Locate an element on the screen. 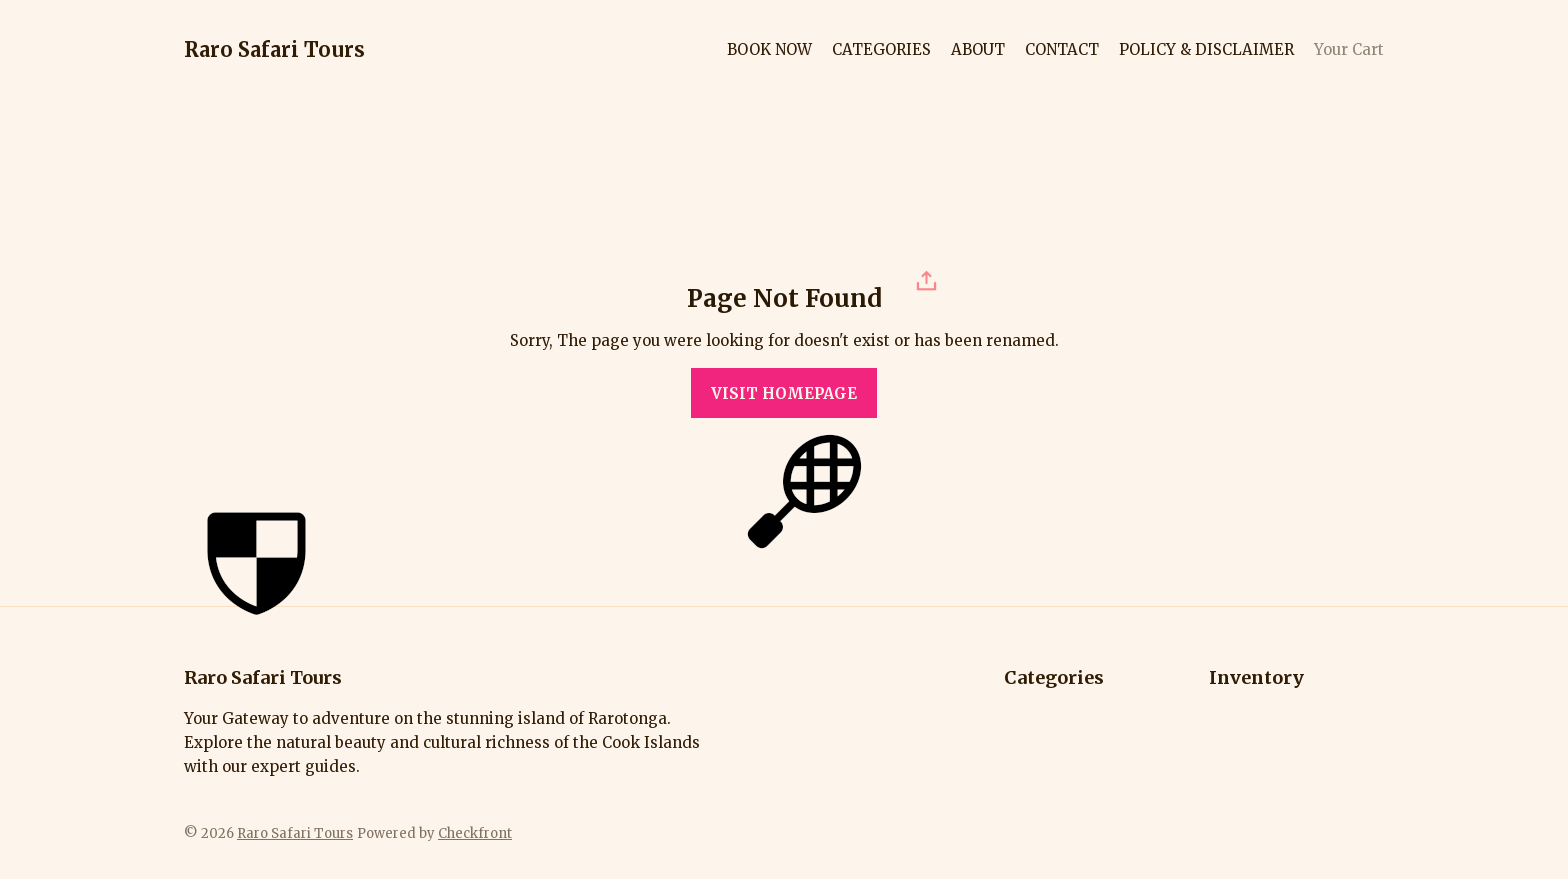 This screenshot has height=879, width=1568. access tennis or racquet sports features is located at coordinates (802, 493).